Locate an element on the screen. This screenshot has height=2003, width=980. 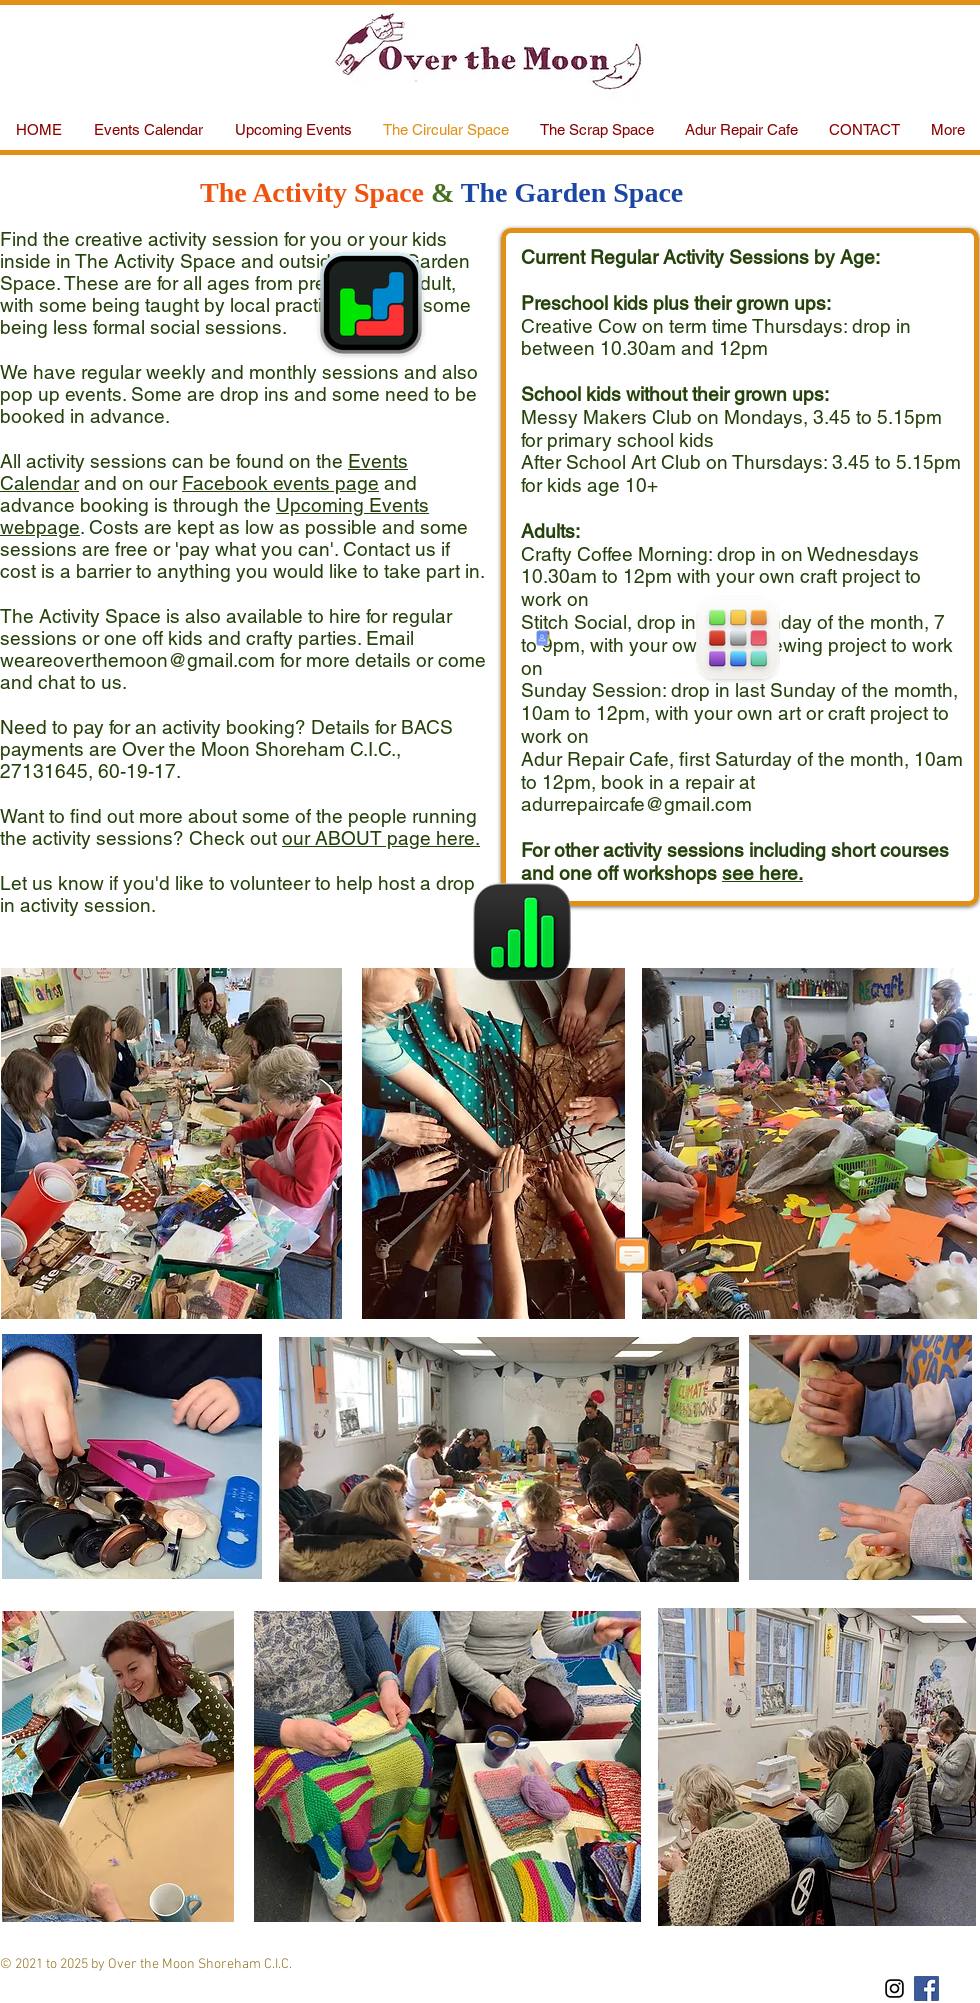
open apple numbers spreadsheet app is located at coordinates (522, 932).